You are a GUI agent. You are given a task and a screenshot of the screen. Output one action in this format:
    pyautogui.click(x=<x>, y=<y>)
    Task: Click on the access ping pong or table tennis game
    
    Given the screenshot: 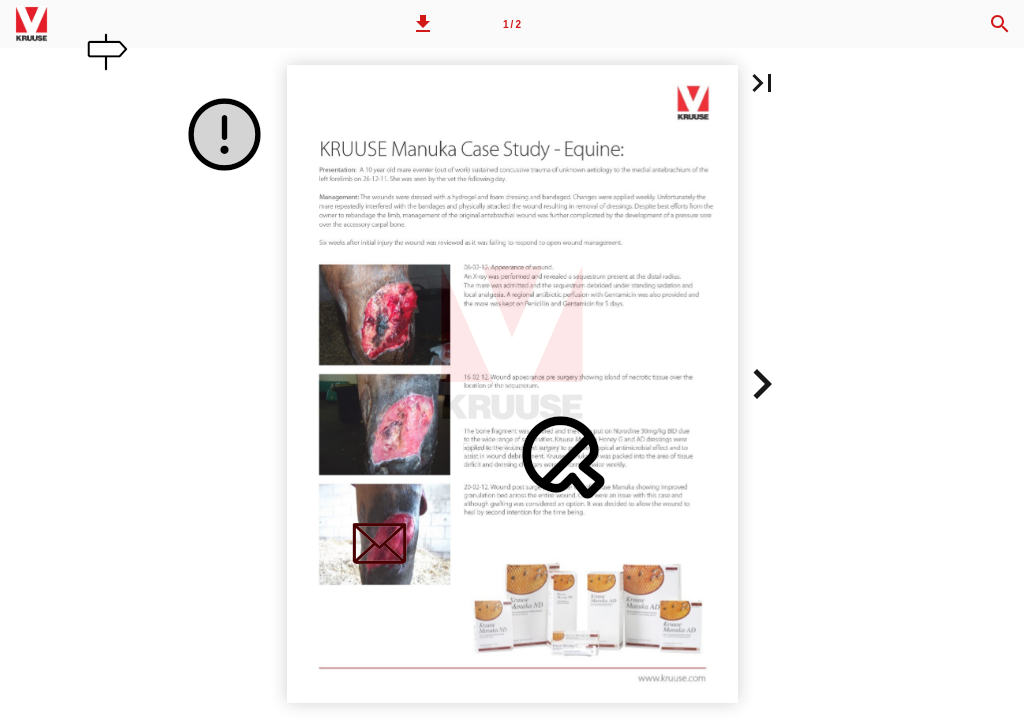 What is the action you would take?
    pyautogui.click(x=562, y=456)
    